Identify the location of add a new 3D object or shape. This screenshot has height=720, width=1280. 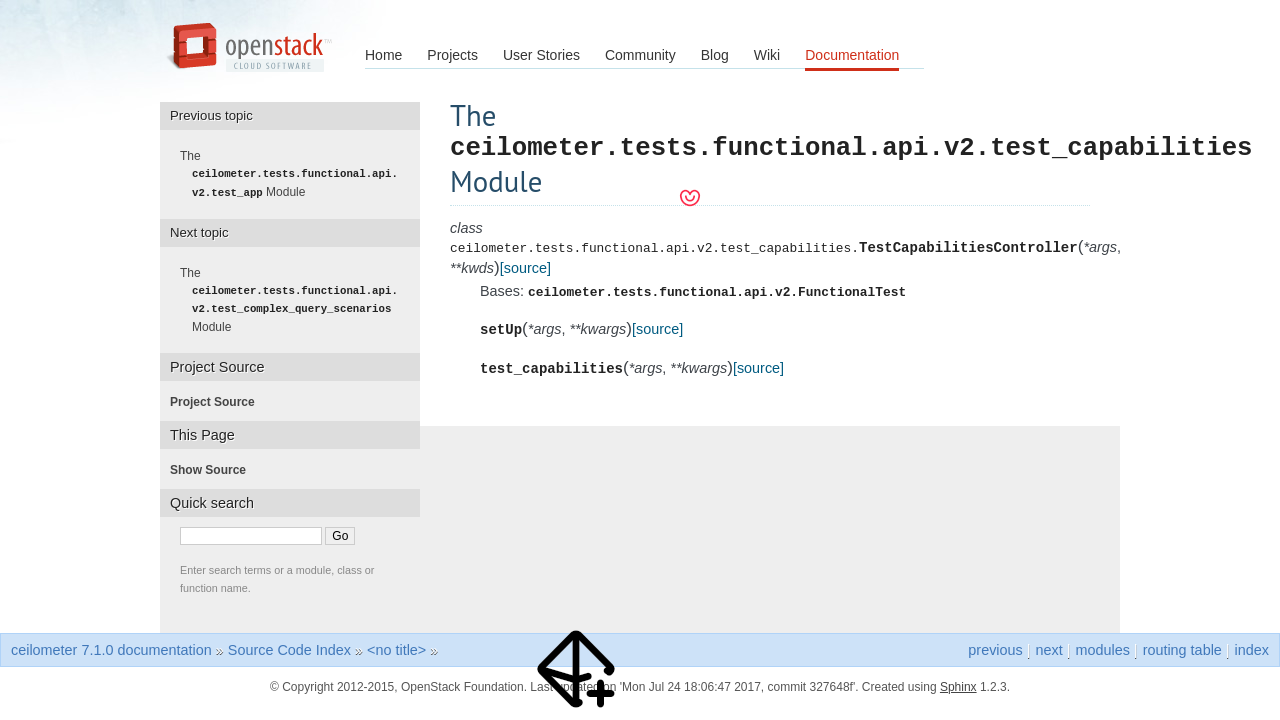
(576, 669).